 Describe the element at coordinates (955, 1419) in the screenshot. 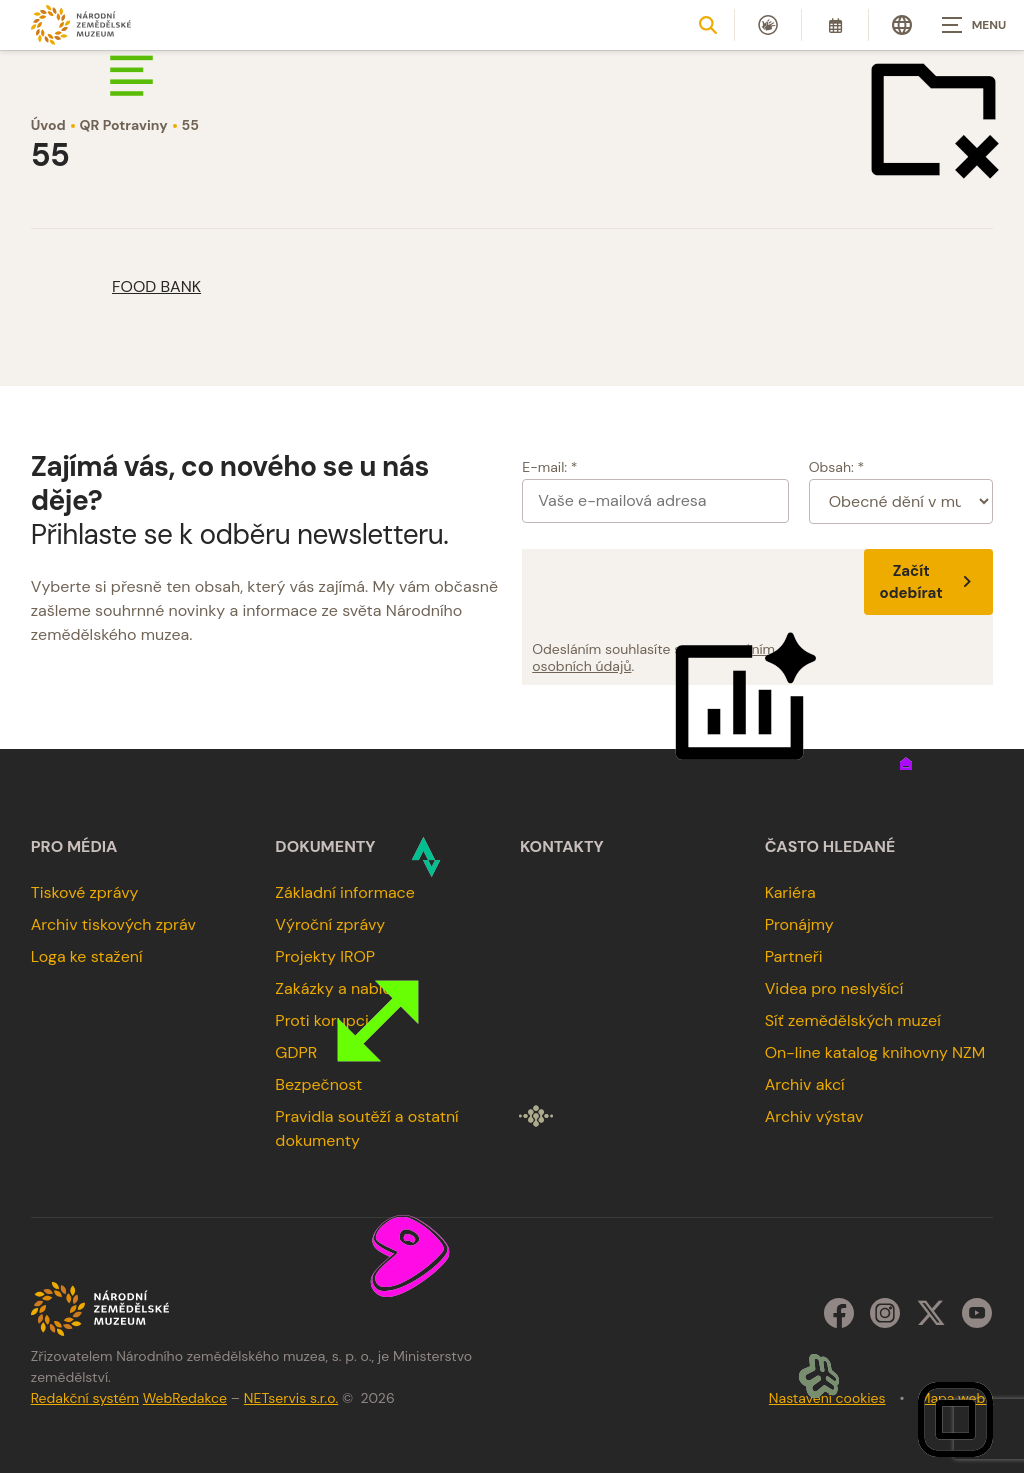

I see `open the smoothcomp app` at that location.